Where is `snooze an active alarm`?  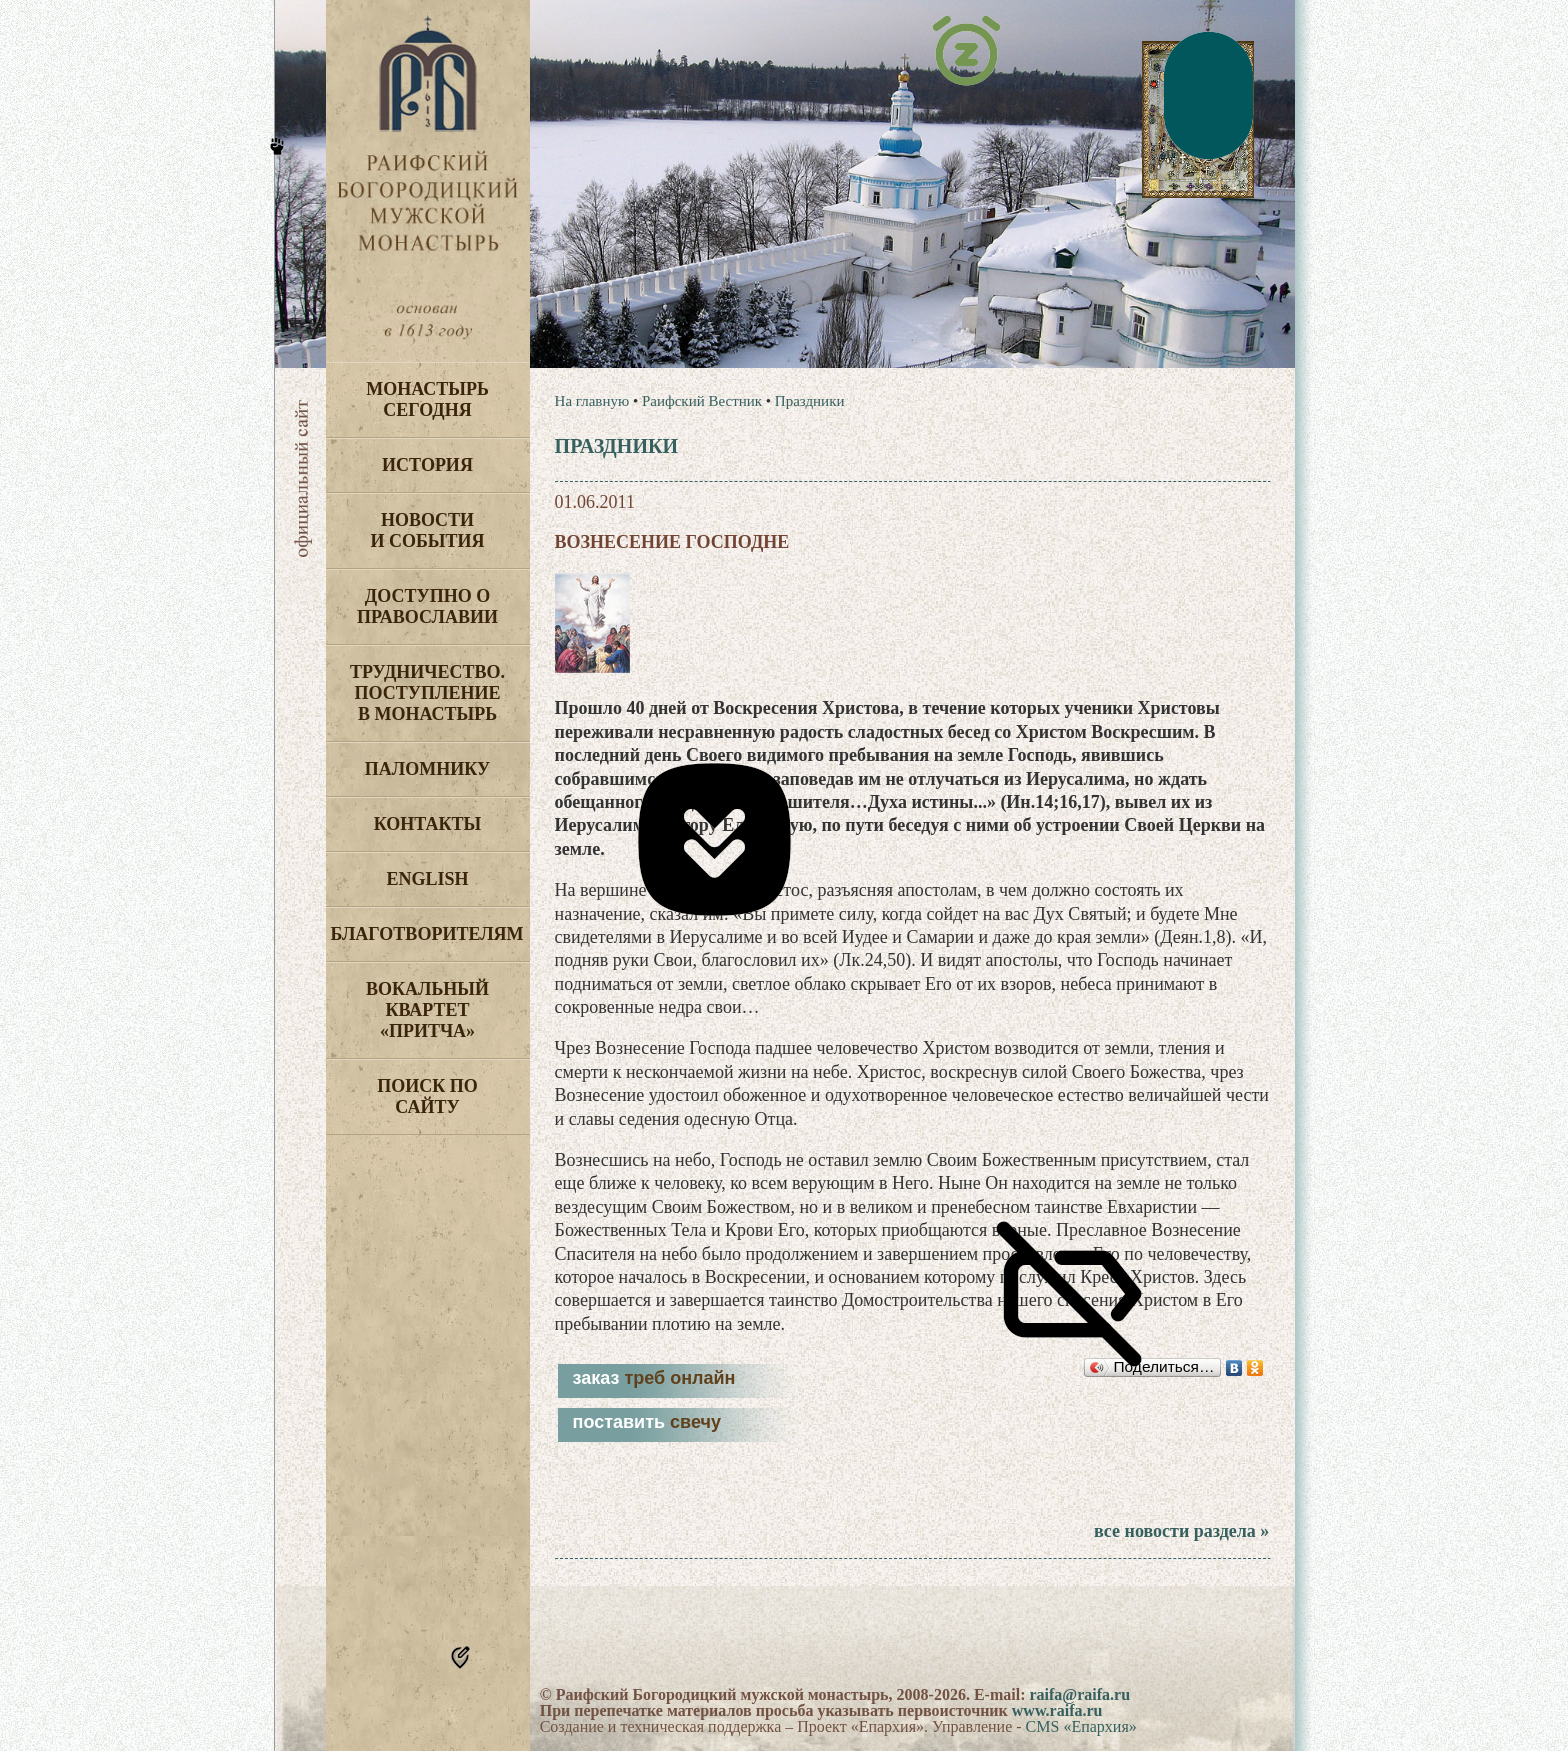
snooze an active alarm is located at coordinates (966, 50).